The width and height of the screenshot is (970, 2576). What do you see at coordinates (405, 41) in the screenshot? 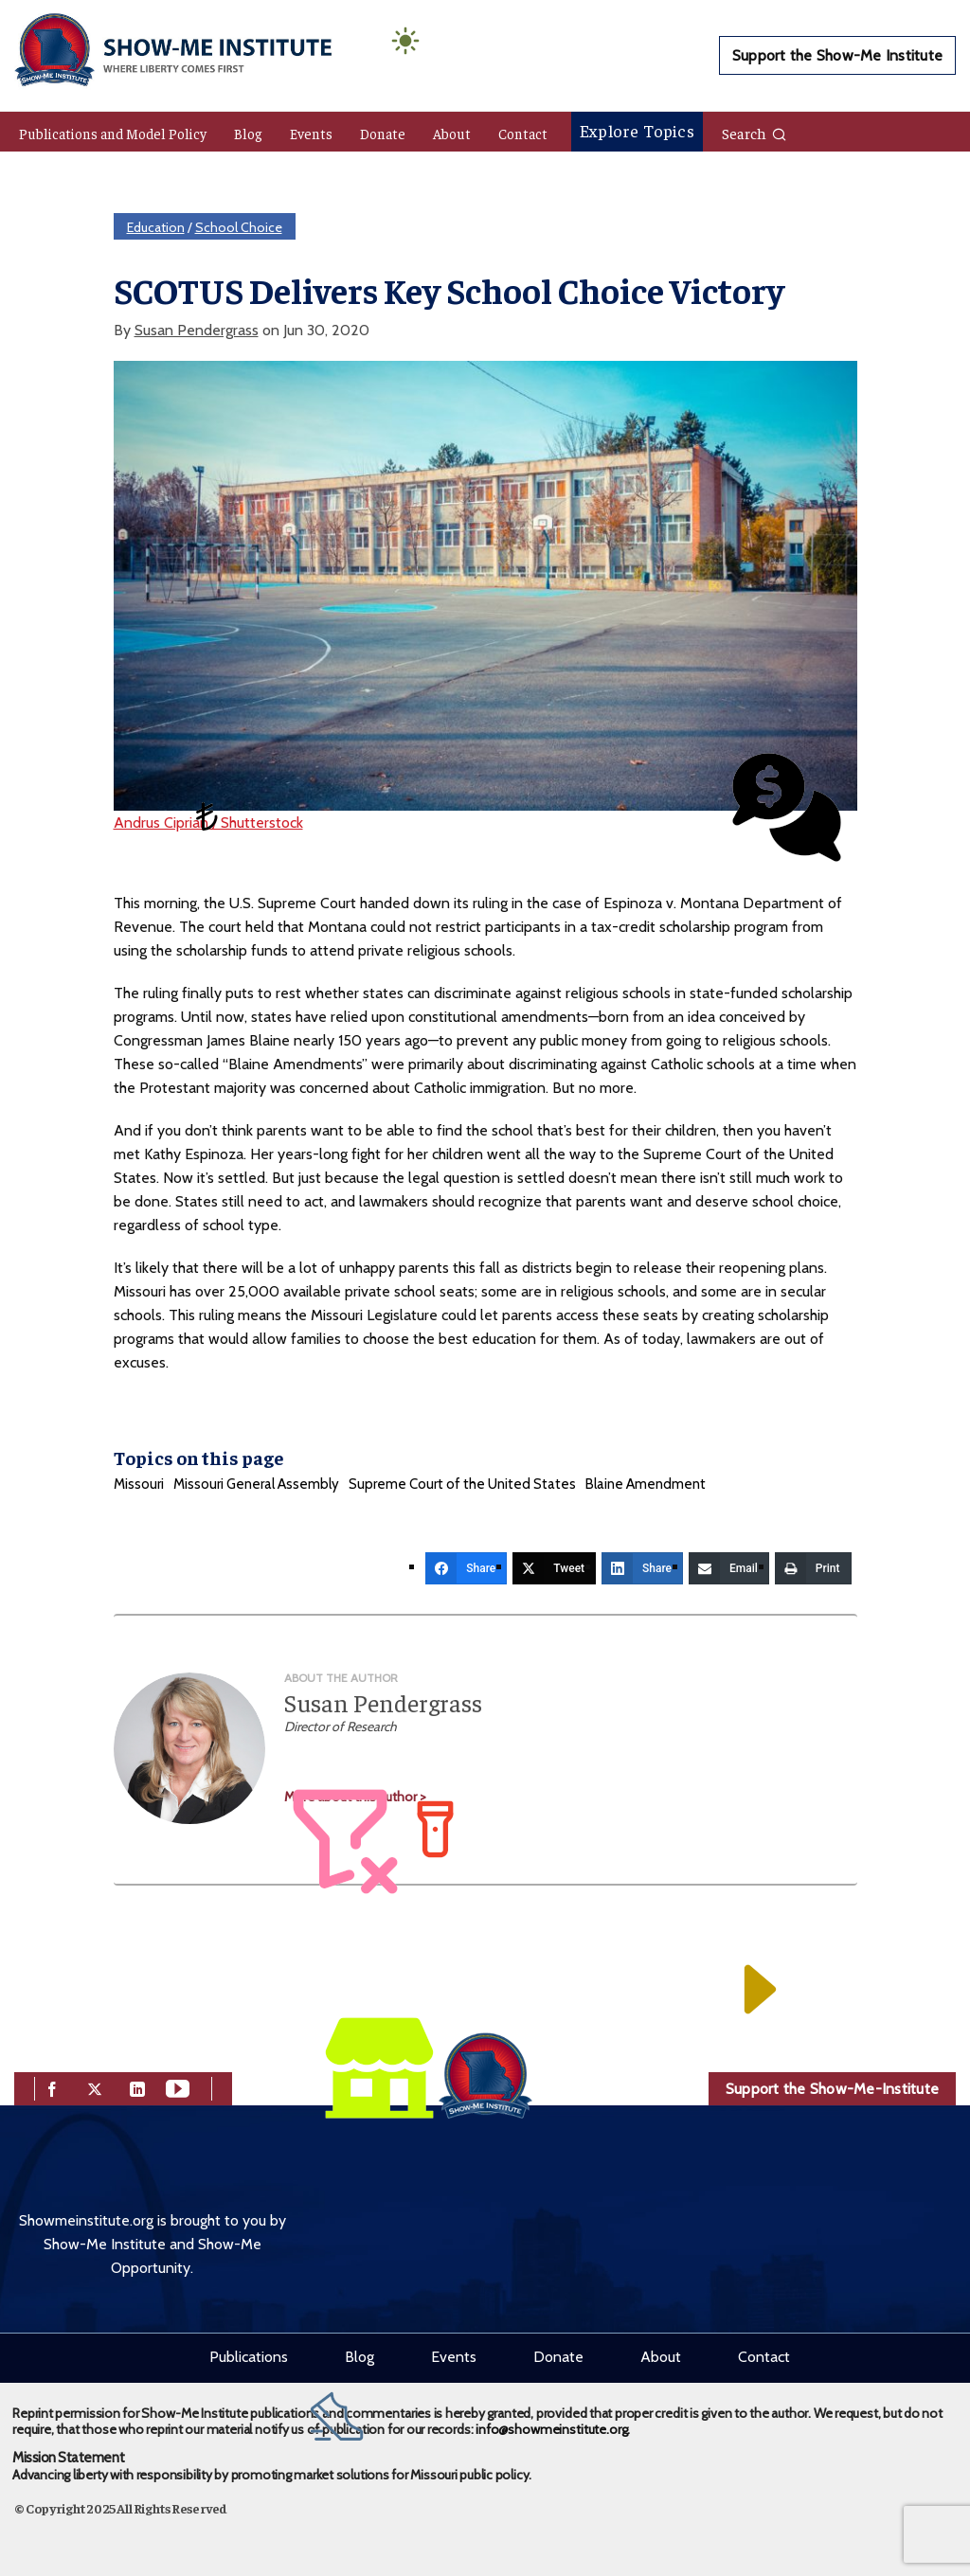
I see `switch to light mode` at bounding box center [405, 41].